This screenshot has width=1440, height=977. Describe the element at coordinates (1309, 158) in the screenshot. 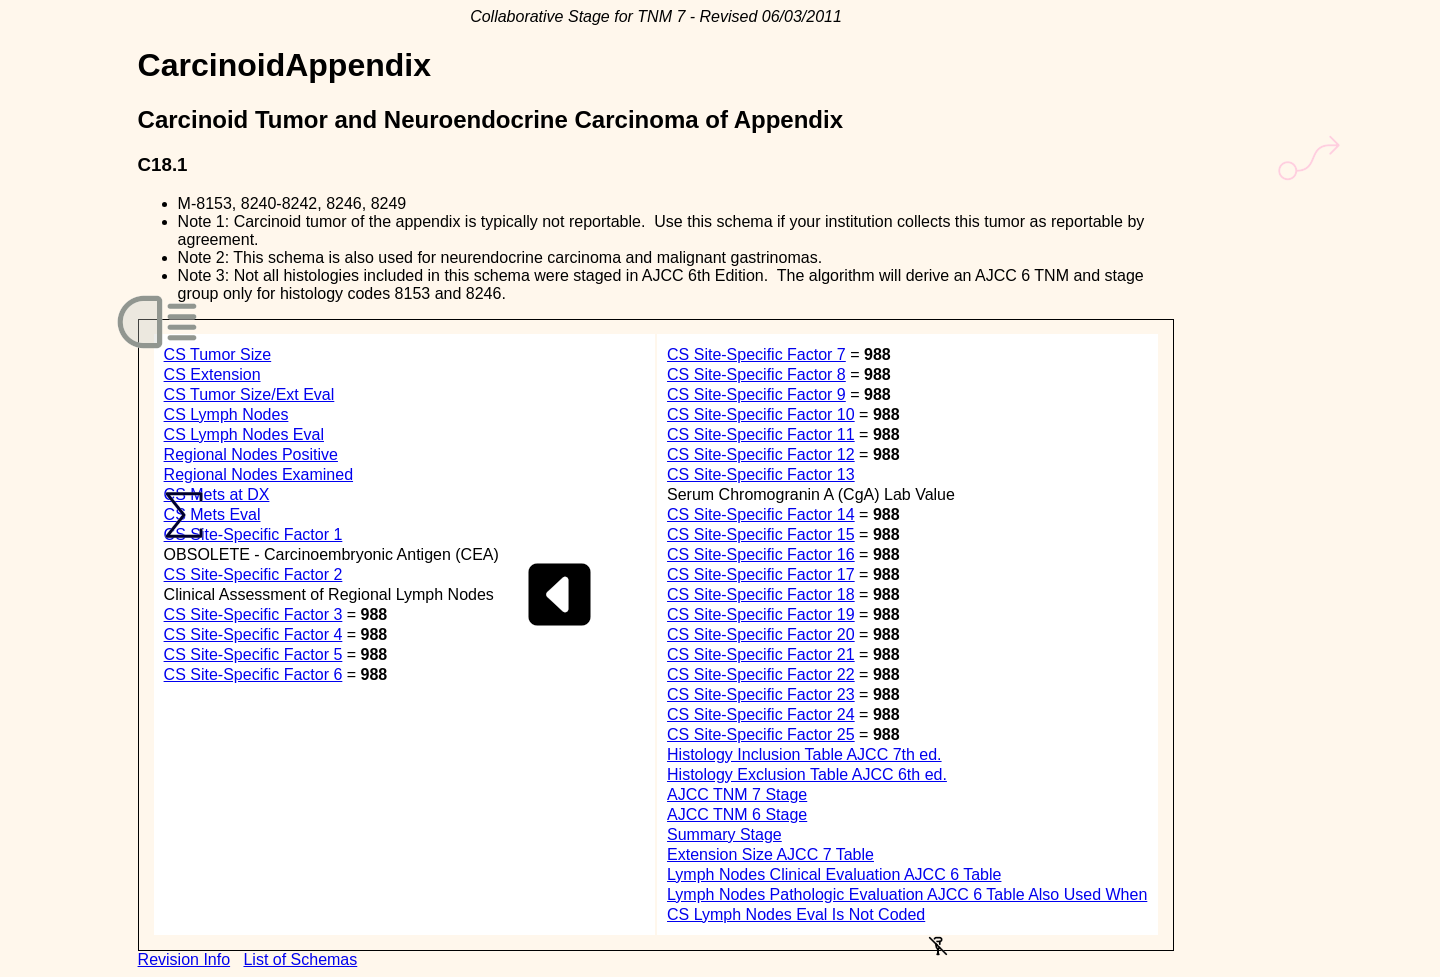

I see `indicates a workflow or process flow direction` at that location.